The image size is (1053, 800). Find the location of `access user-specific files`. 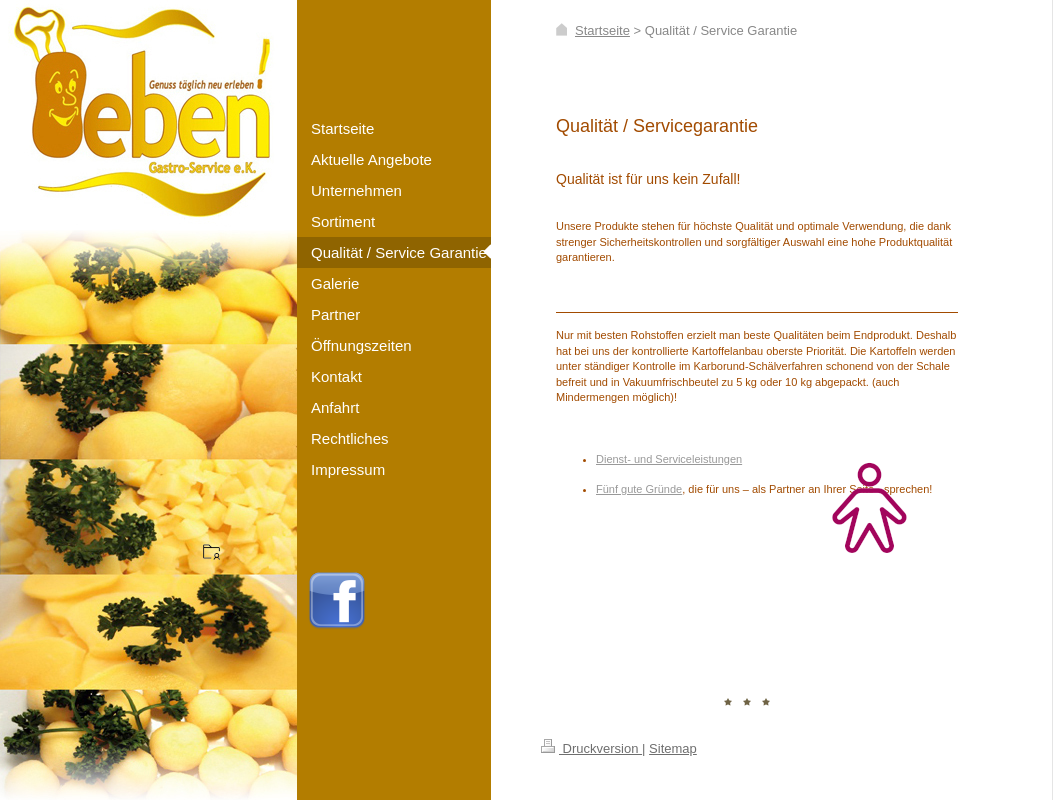

access user-specific files is located at coordinates (211, 551).